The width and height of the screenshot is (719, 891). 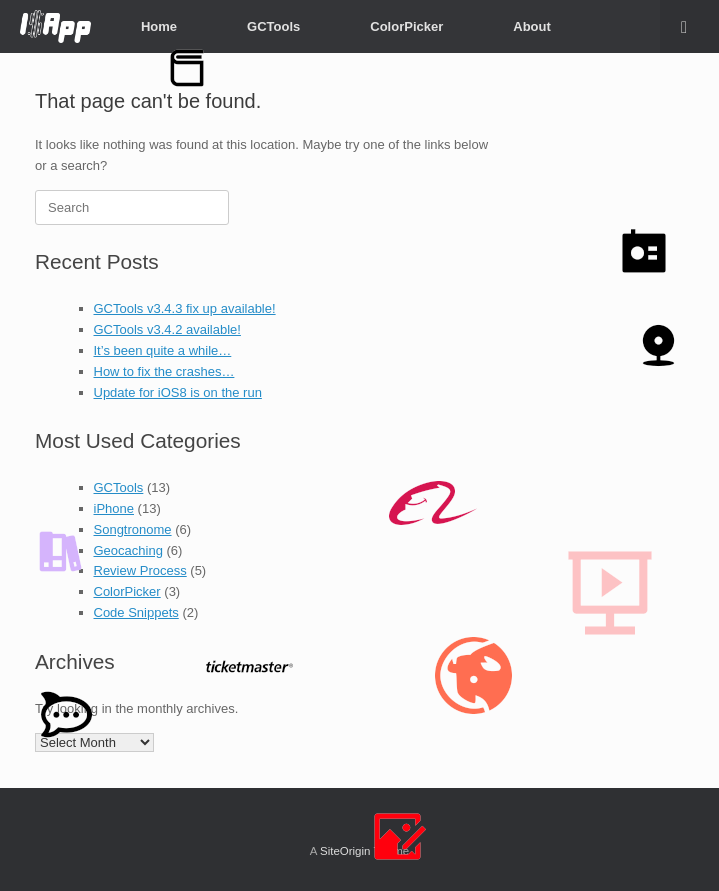 What do you see at coordinates (473, 675) in the screenshot?
I see `yaak app logo` at bounding box center [473, 675].